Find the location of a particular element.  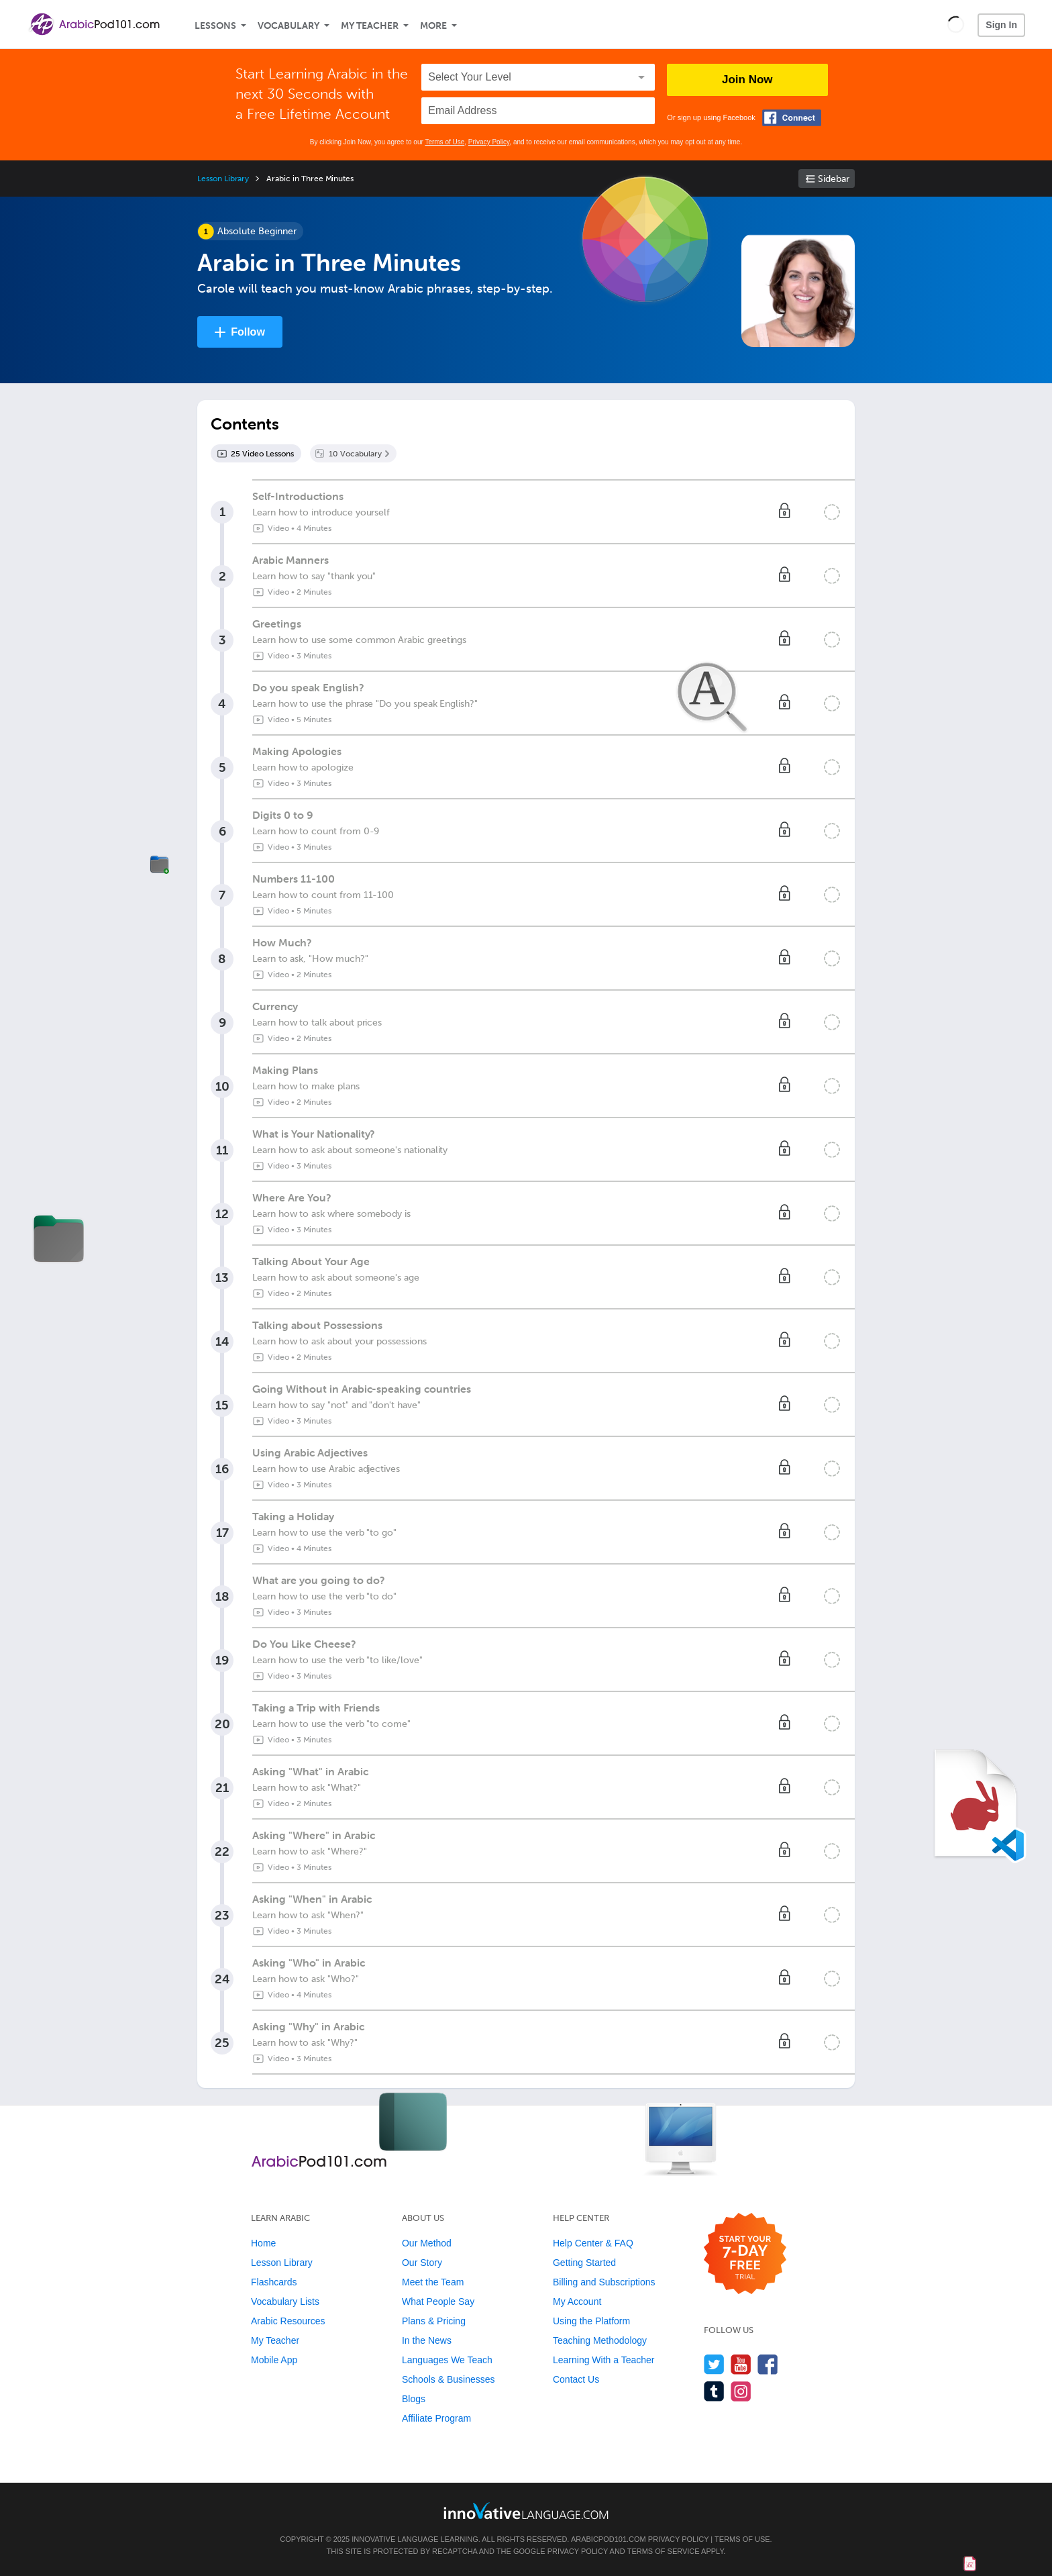

open color preferences or theme settings is located at coordinates (645, 239).